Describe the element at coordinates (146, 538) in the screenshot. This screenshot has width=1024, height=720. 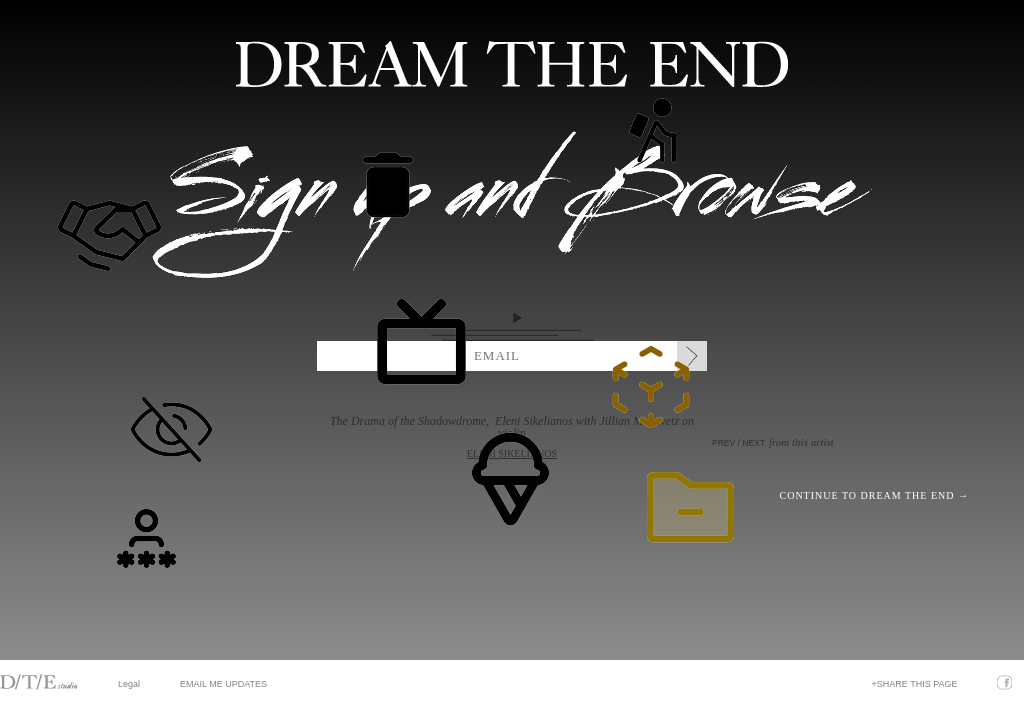
I see `enter user password to sign in` at that location.